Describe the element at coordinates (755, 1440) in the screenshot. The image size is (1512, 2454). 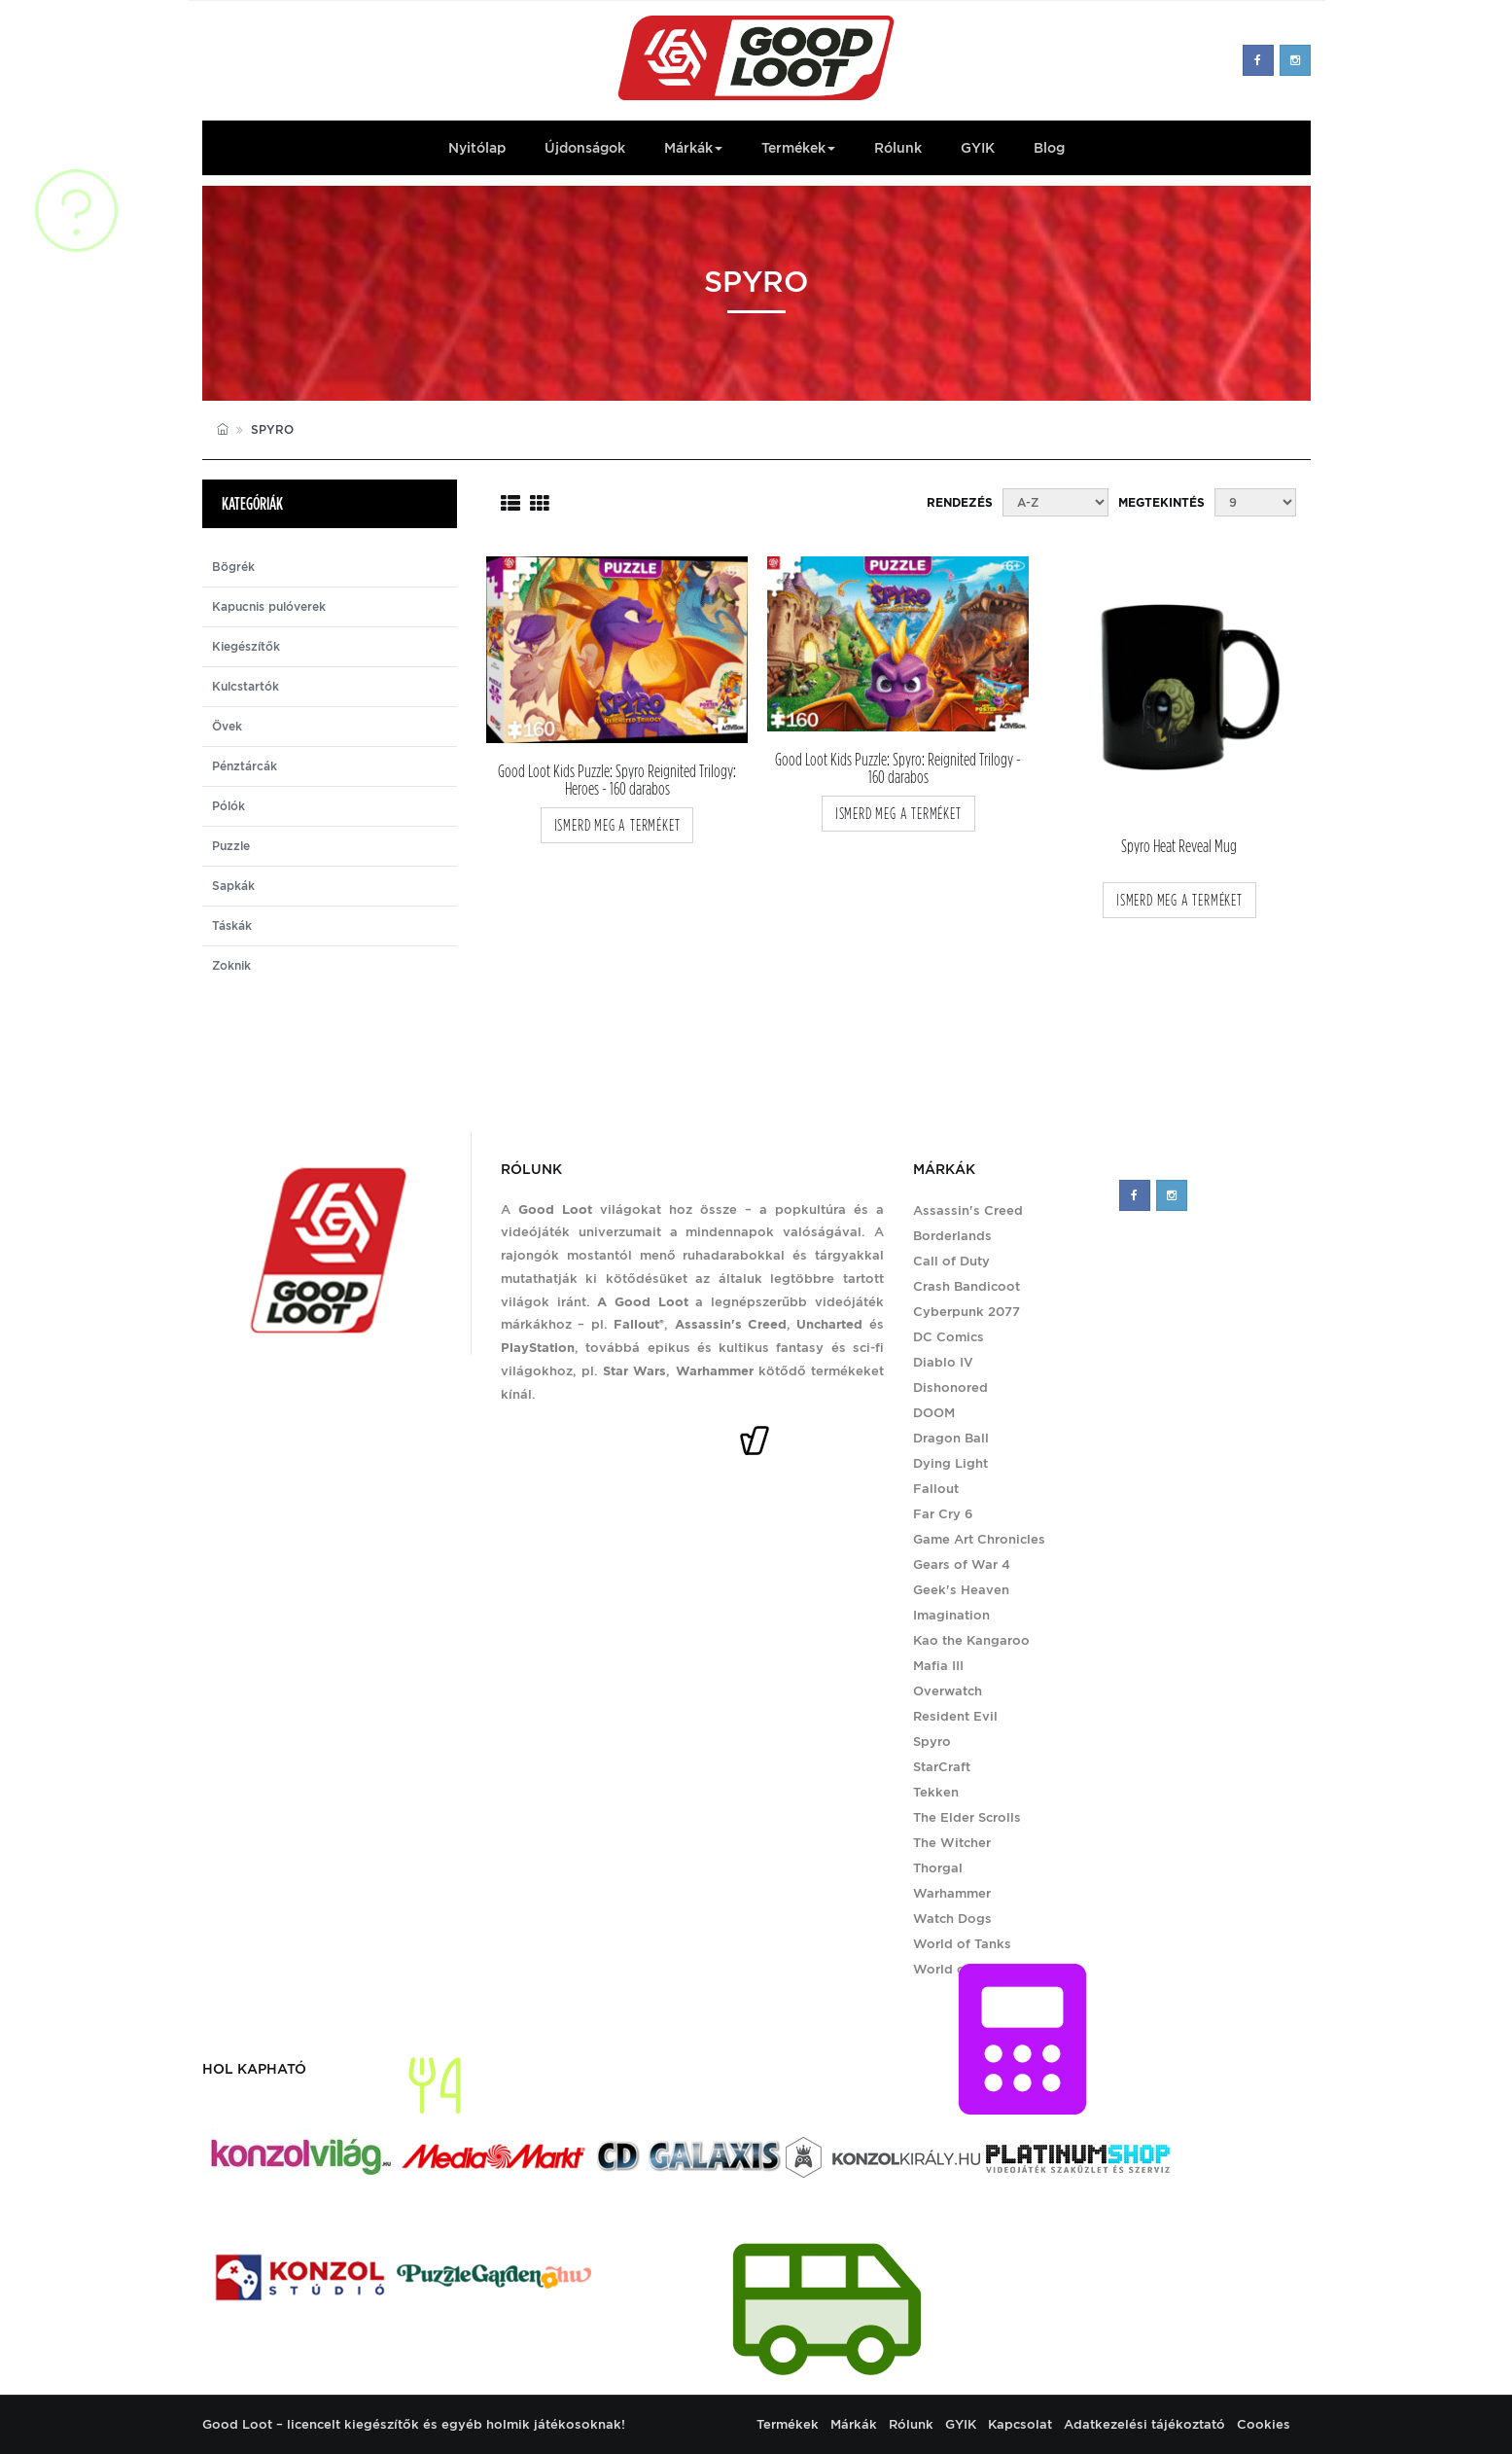
I see `open kbin social platform` at that location.